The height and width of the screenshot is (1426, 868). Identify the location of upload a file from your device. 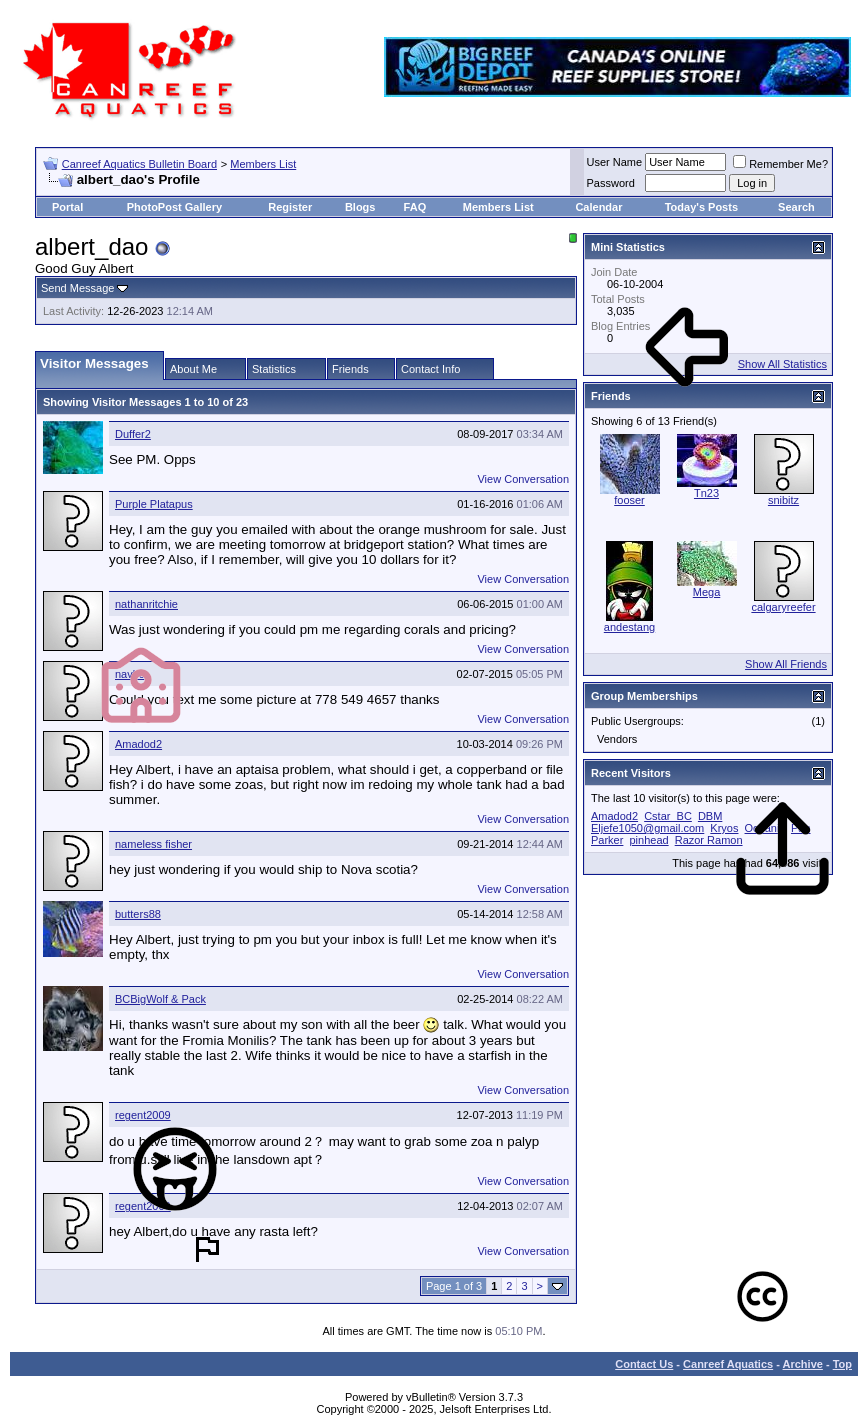
(782, 848).